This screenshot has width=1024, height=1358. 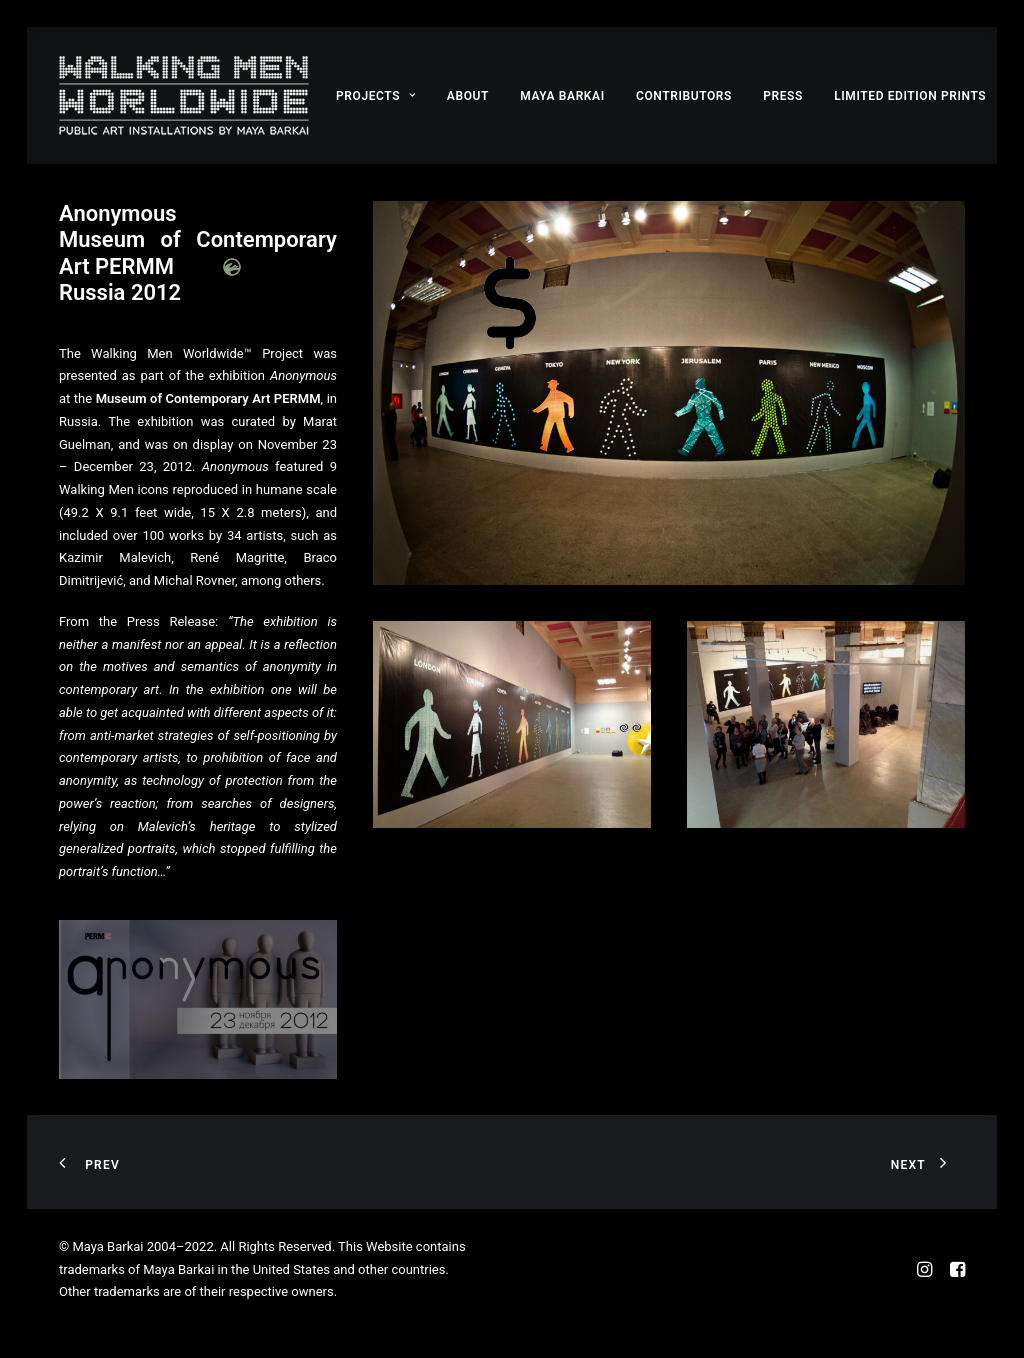 I want to click on joget platform logo, so click(x=232, y=267).